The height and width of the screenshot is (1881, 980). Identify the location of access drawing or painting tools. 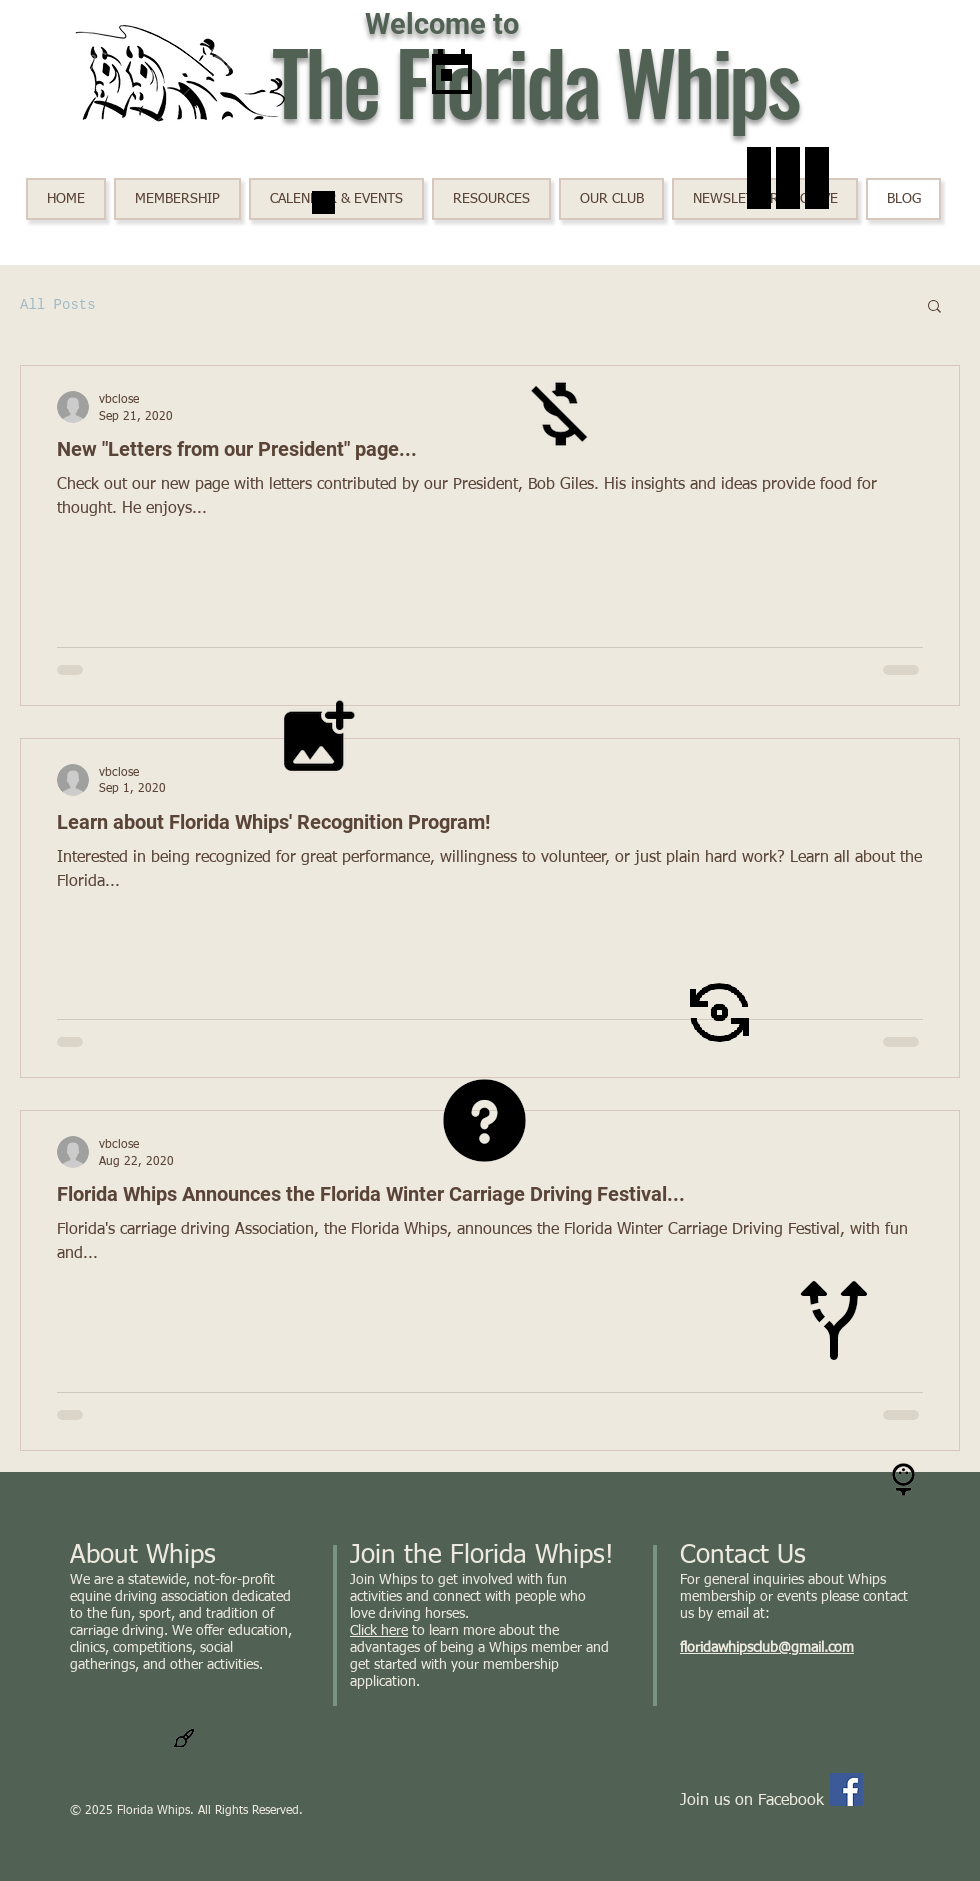
(184, 1738).